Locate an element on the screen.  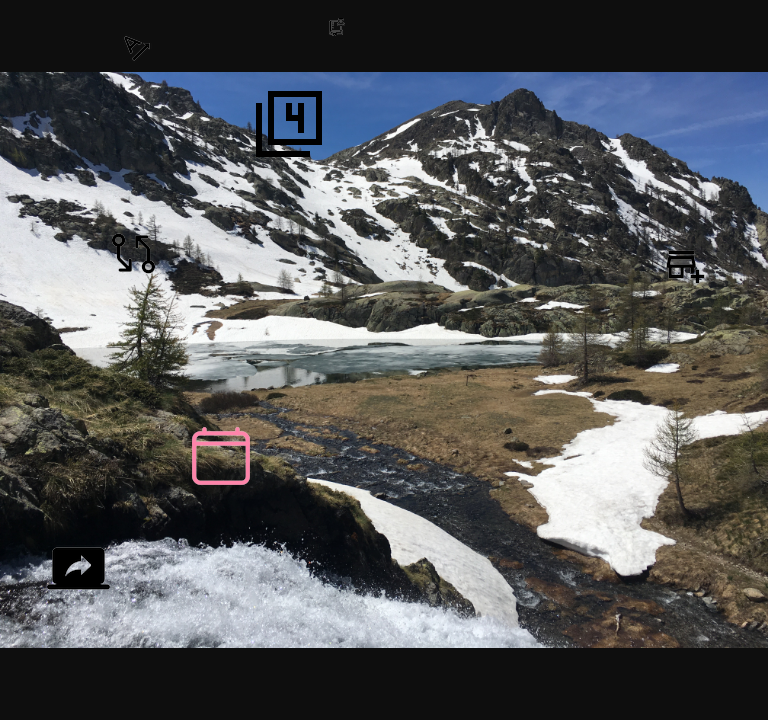
select filter option 4 is located at coordinates (289, 124).